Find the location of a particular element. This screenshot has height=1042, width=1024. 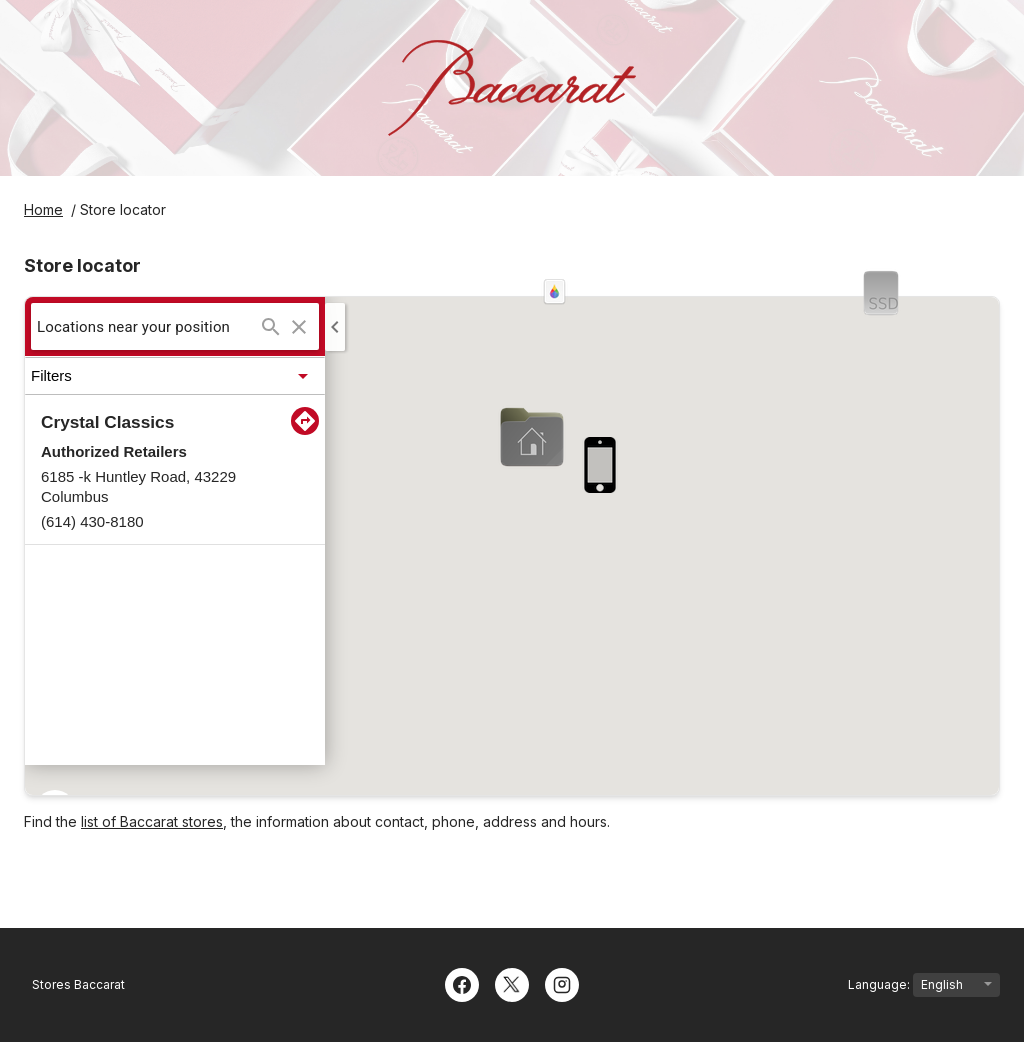

it87 hardware monitoring sensor data file is located at coordinates (554, 291).